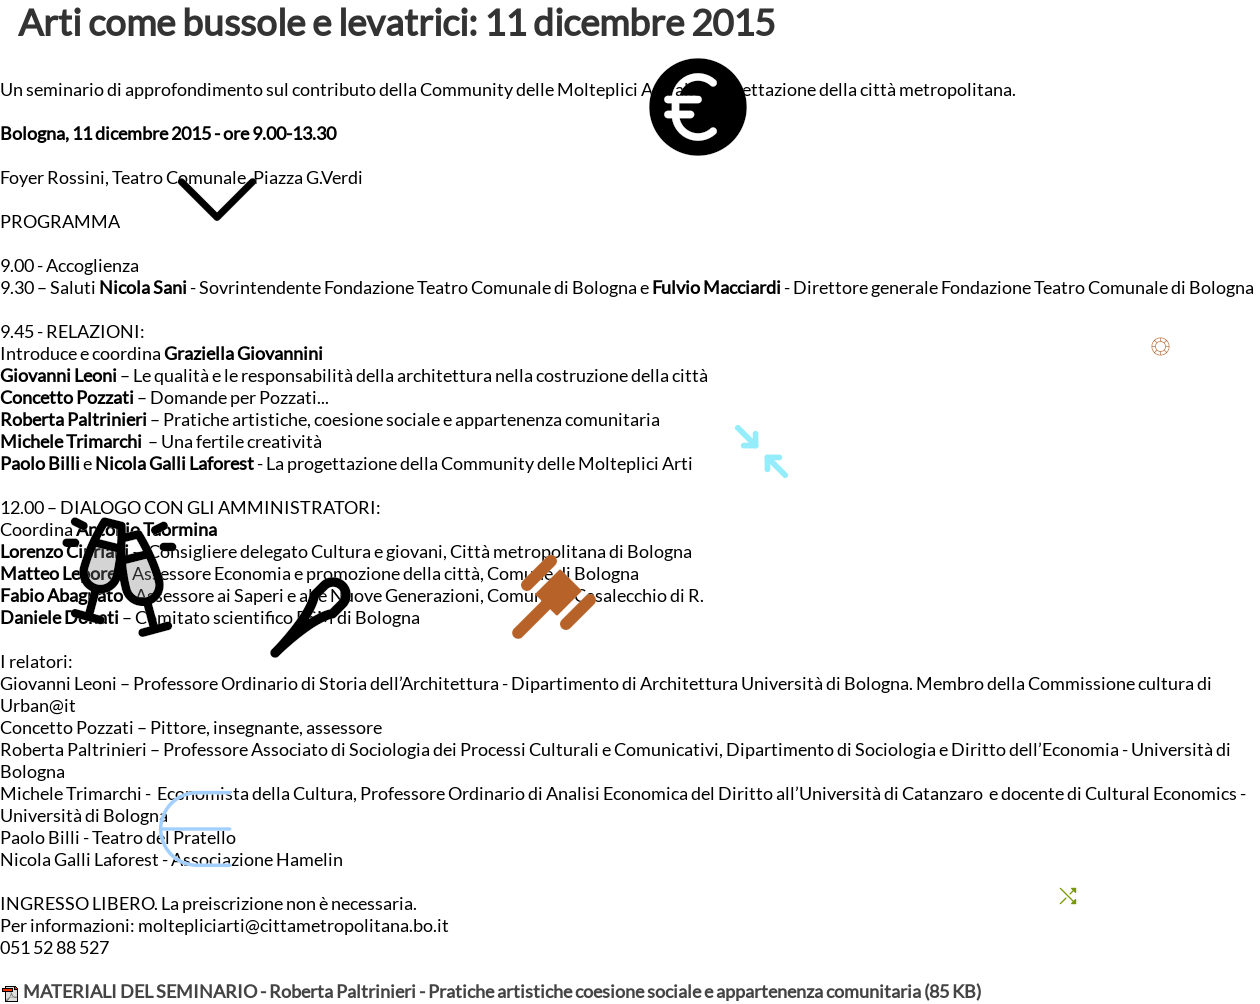 This screenshot has height=1004, width=1260. What do you see at coordinates (1160, 346) in the screenshot?
I see `access casino or gambling games` at bounding box center [1160, 346].